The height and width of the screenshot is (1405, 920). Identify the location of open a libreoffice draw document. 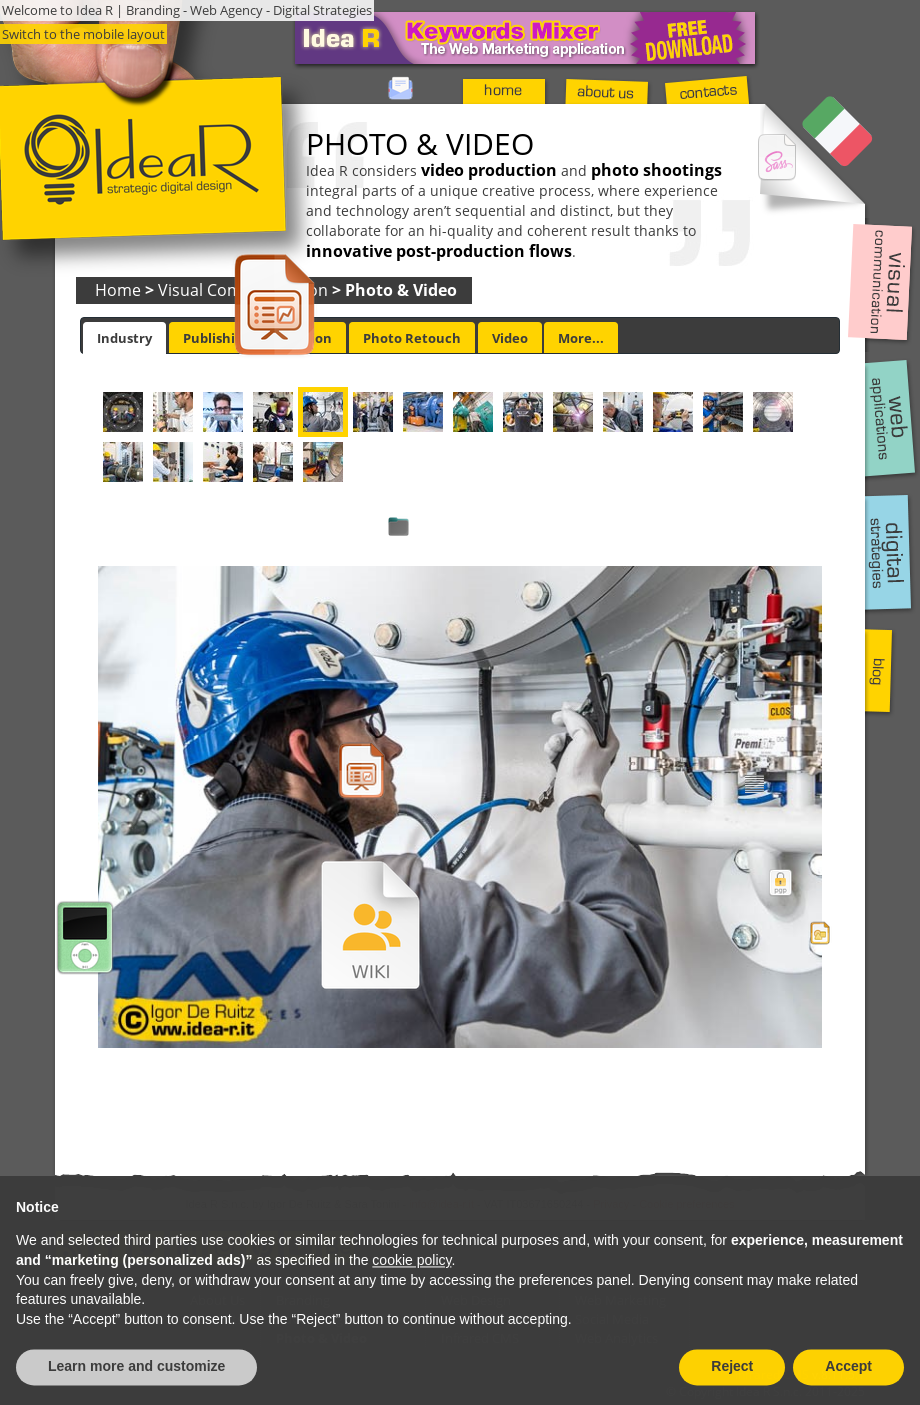
(820, 933).